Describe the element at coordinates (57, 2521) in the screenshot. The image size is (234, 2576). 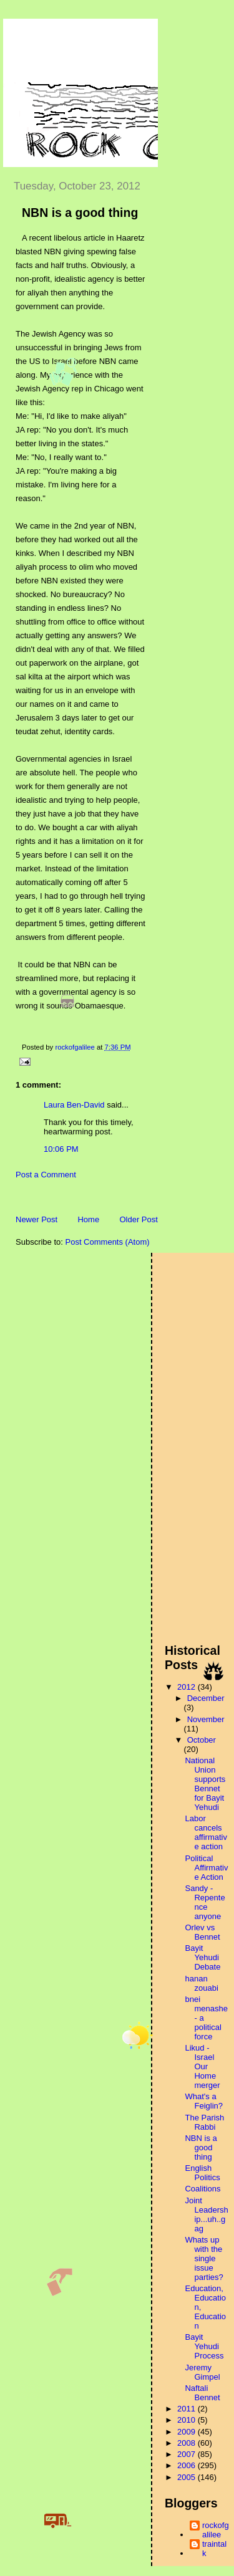
I see `select caravan or RV vehicle type` at that location.